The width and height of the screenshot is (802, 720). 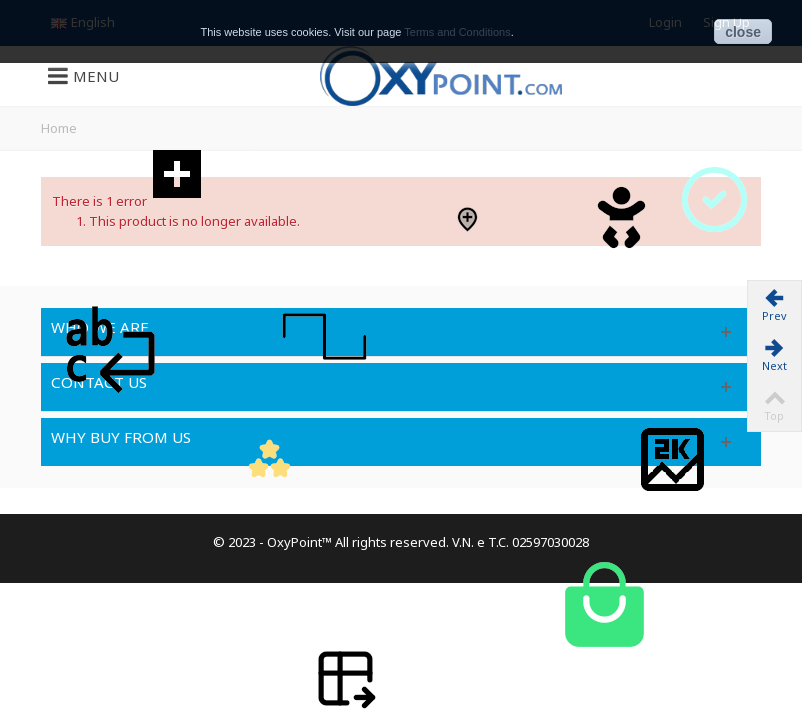 What do you see at coordinates (714, 199) in the screenshot?
I see `indicates task or action completed successfully` at bounding box center [714, 199].